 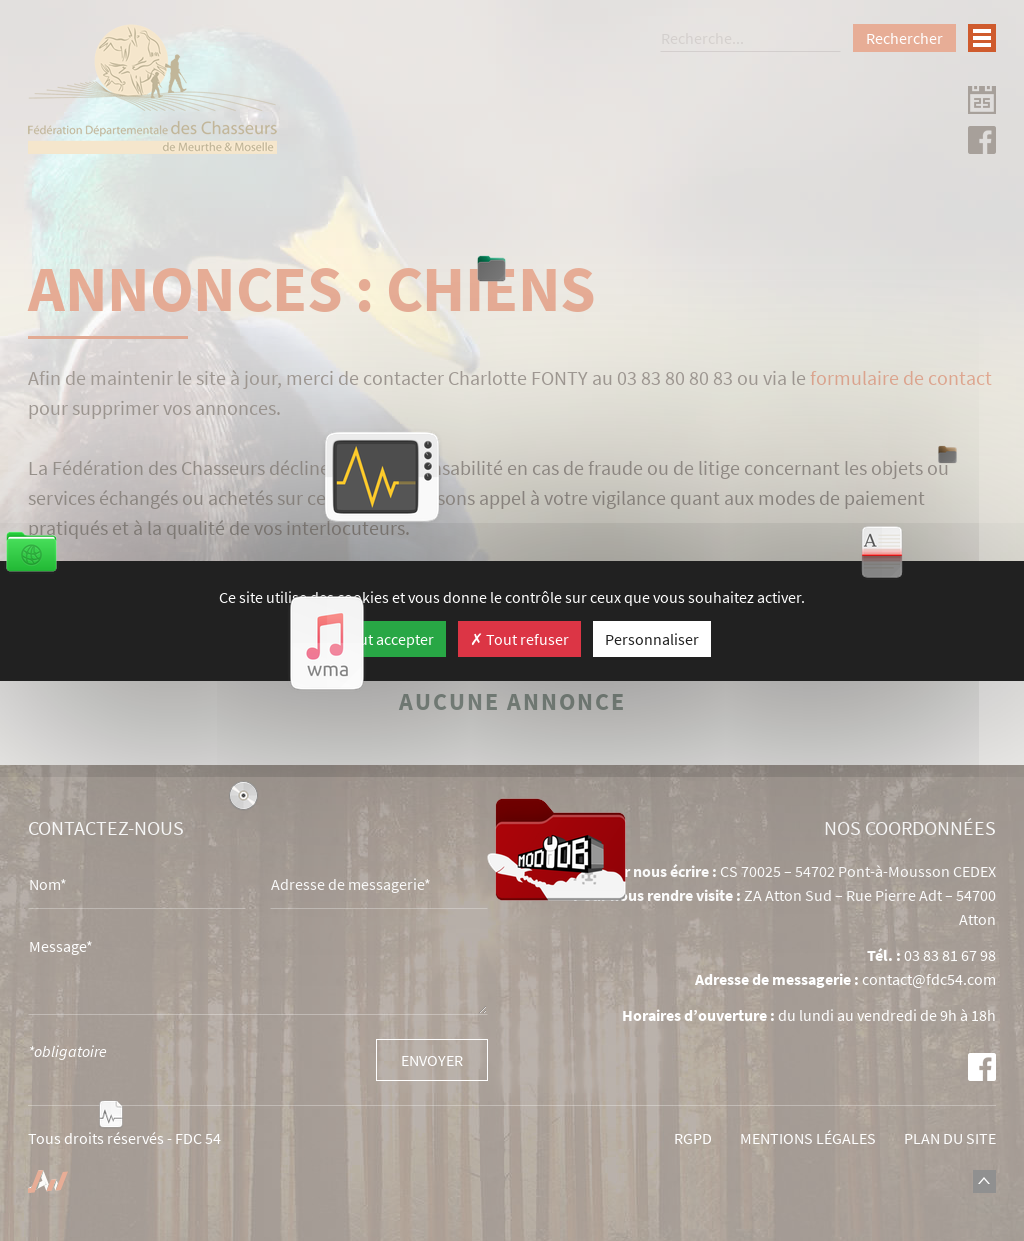 What do you see at coordinates (243, 795) in the screenshot?
I see `indicates a rewritable CD drive or disc` at bounding box center [243, 795].